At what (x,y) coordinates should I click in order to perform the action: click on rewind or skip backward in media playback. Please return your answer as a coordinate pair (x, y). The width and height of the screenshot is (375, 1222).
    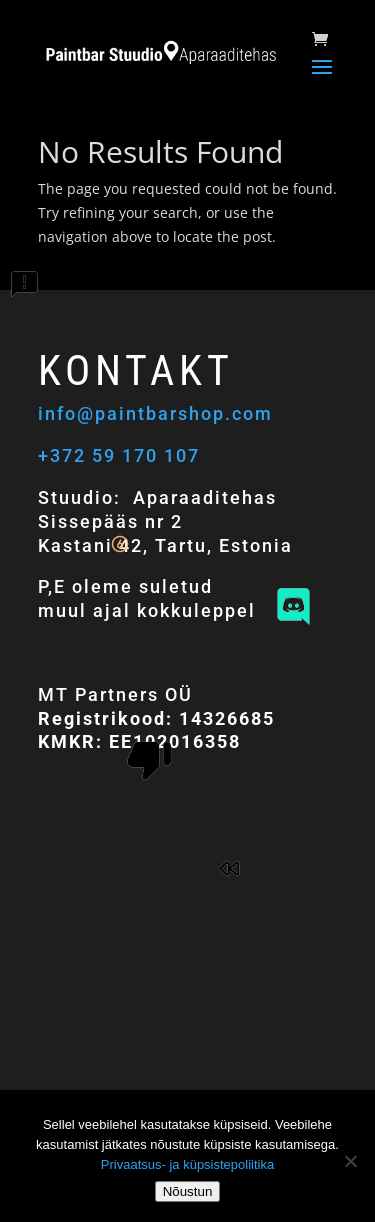
    Looking at the image, I should click on (230, 868).